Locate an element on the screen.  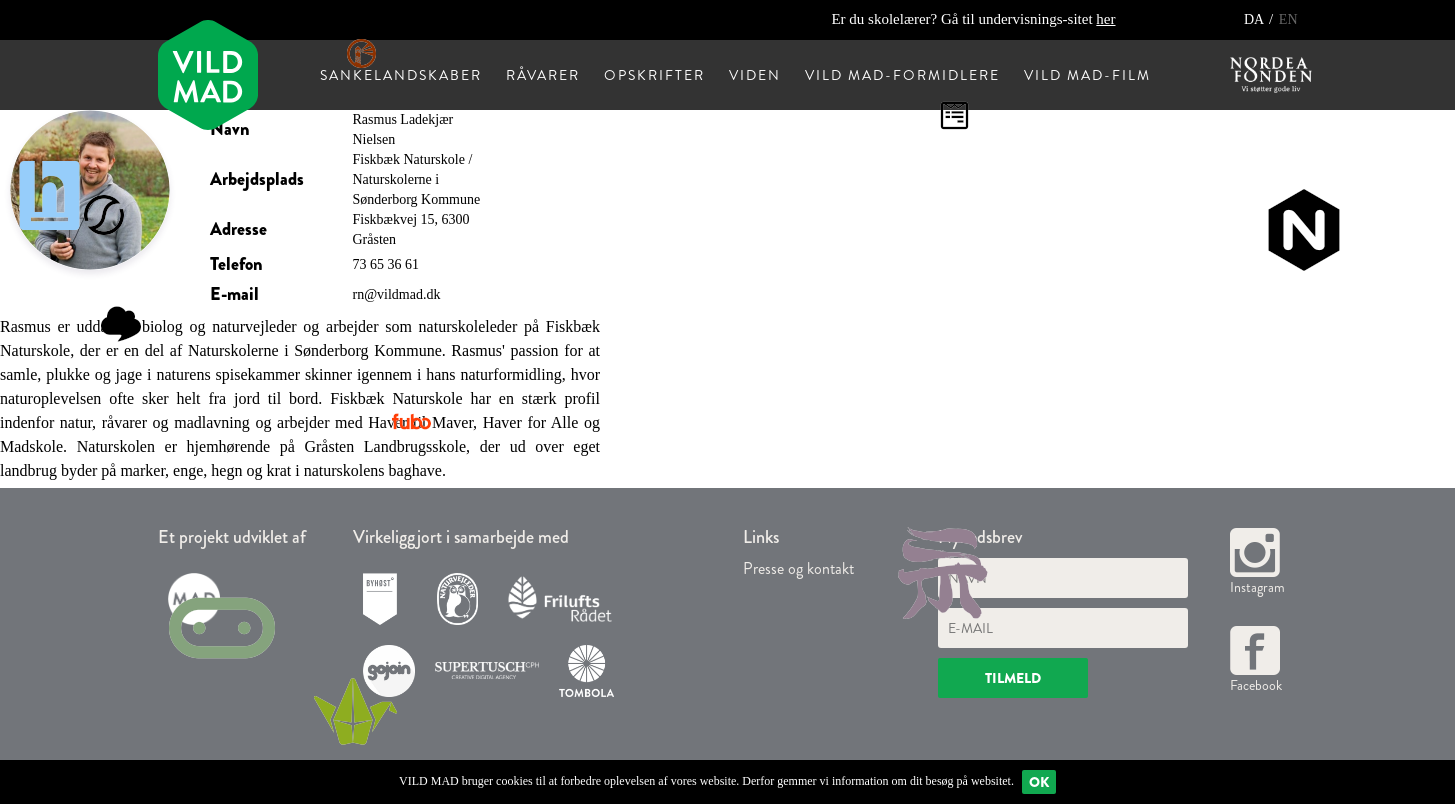
simplelocalize logo - translation management platform is located at coordinates (121, 324).